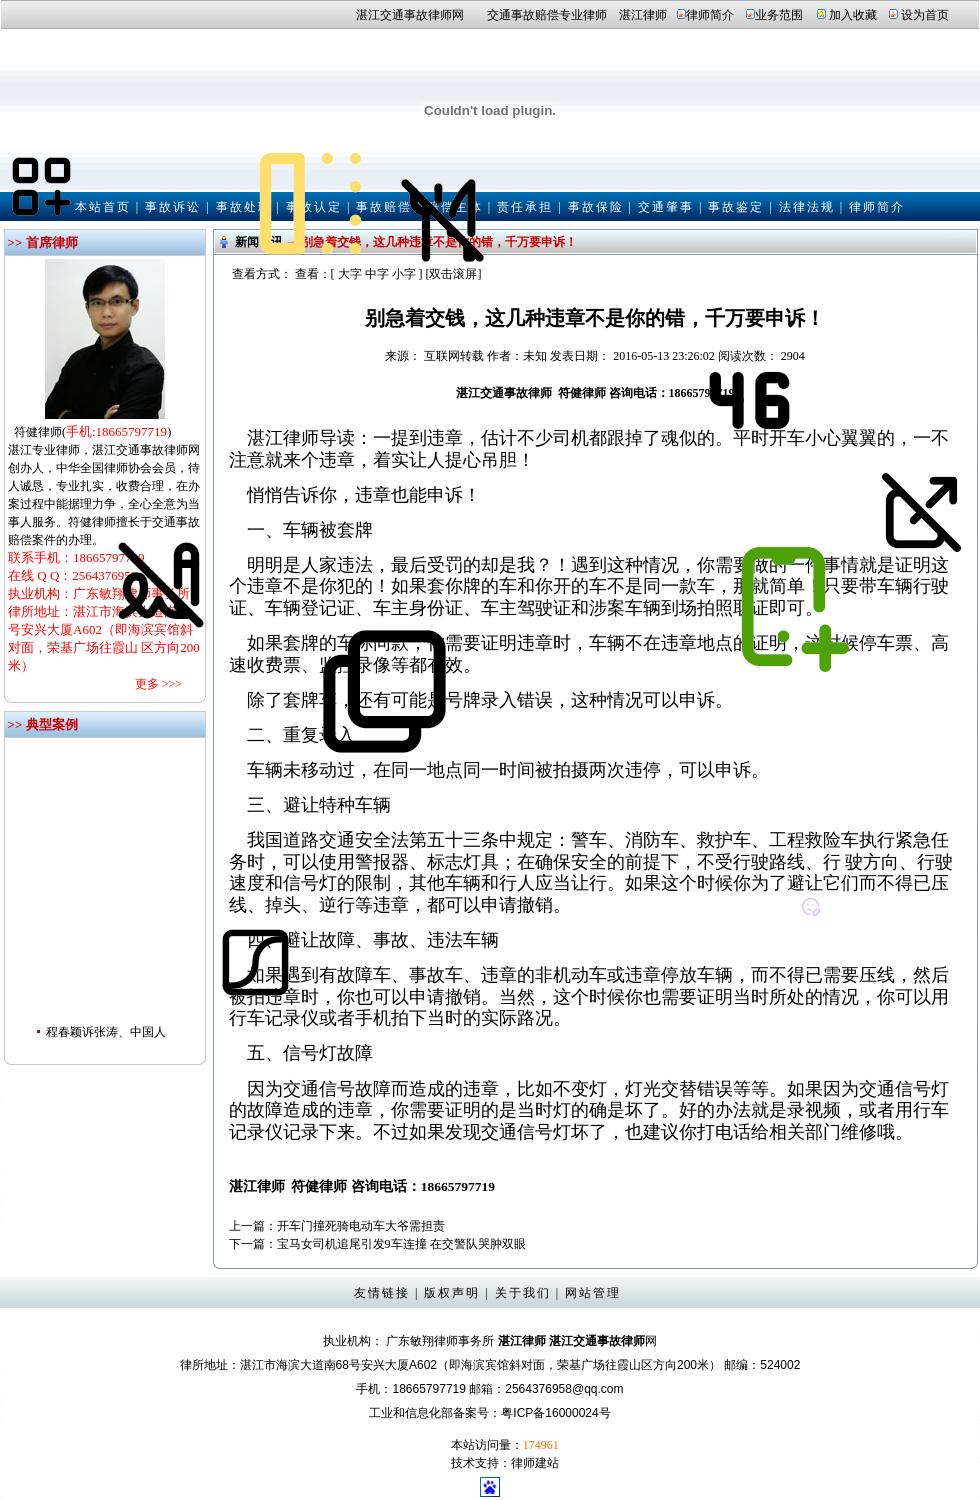 The width and height of the screenshot is (980, 1500). Describe the element at coordinates (310, 203) in the screenshot. I see `align selected element to the left` at that location.